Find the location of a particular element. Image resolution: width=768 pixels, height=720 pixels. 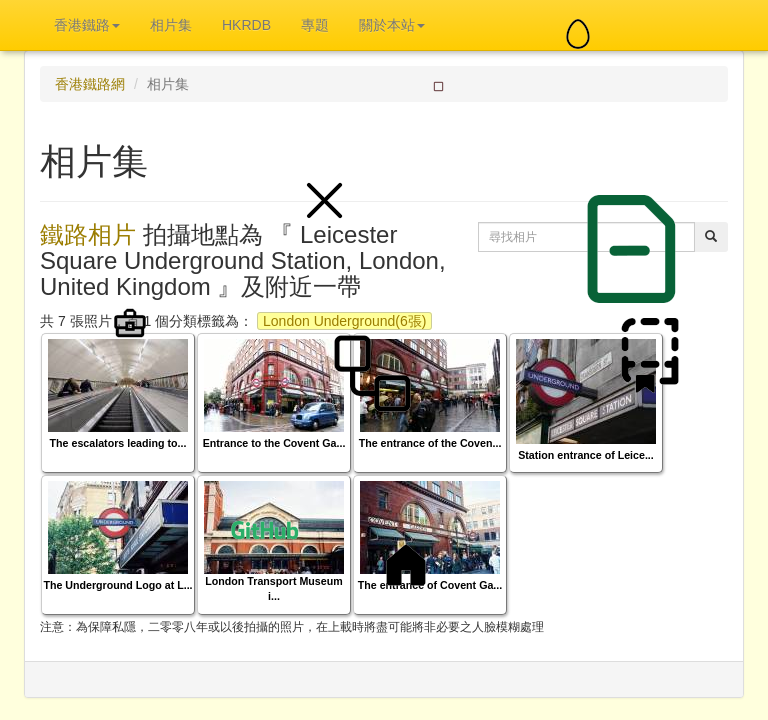

create a new repository from template is located at coordinates (650, 356).